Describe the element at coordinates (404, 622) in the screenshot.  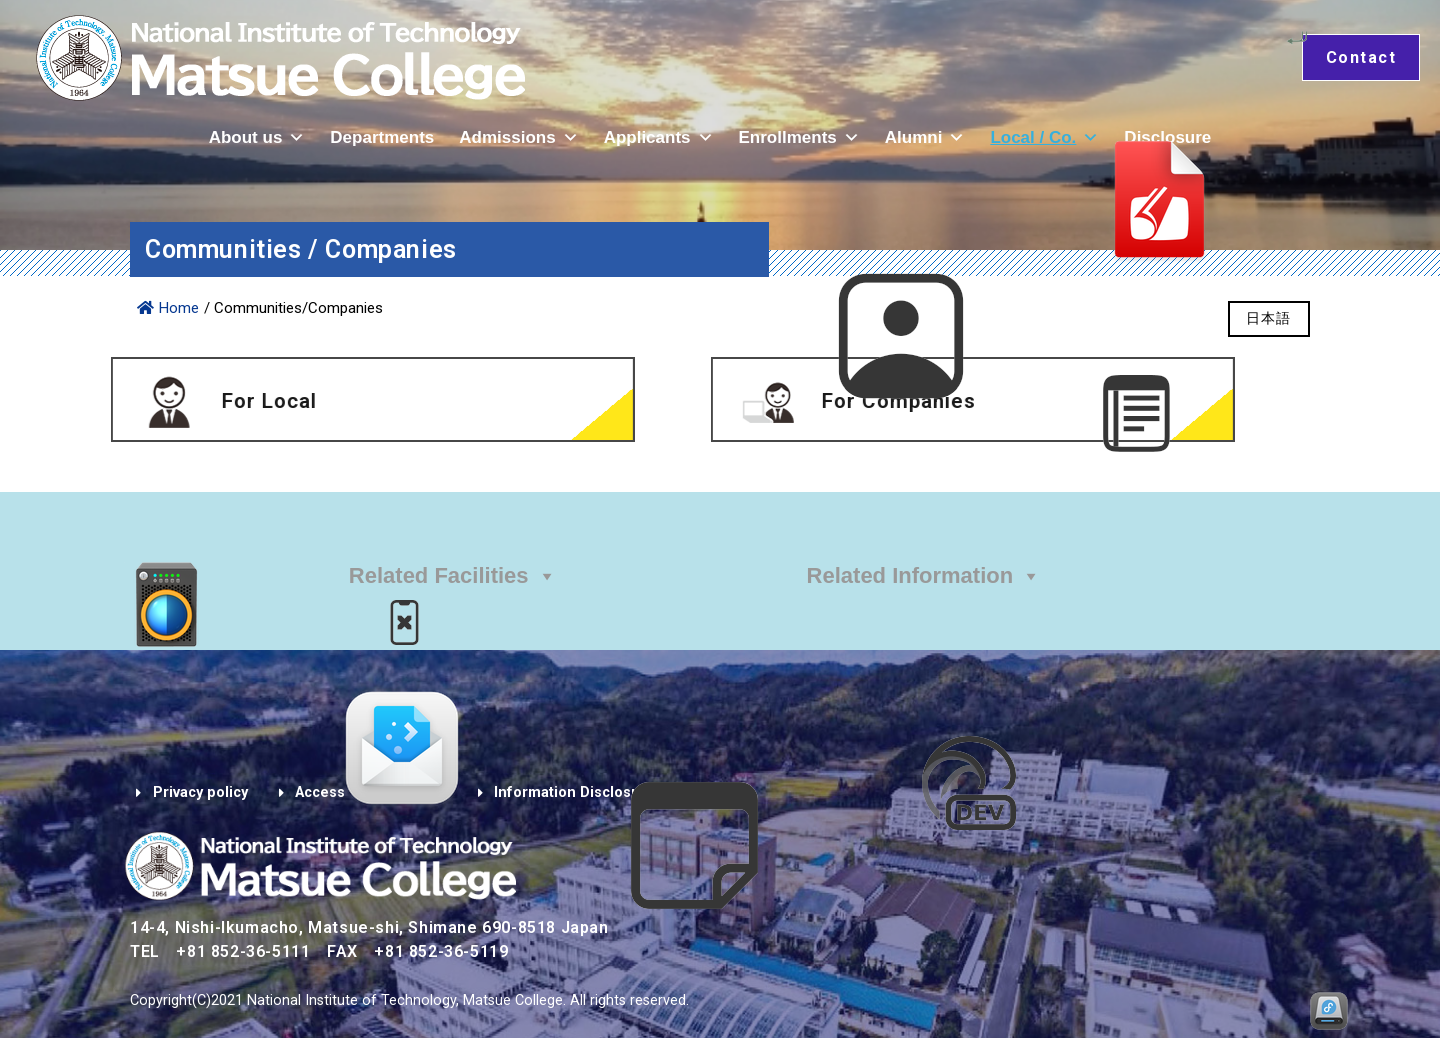
I see `disconnect or unlink a paired device` at that location.